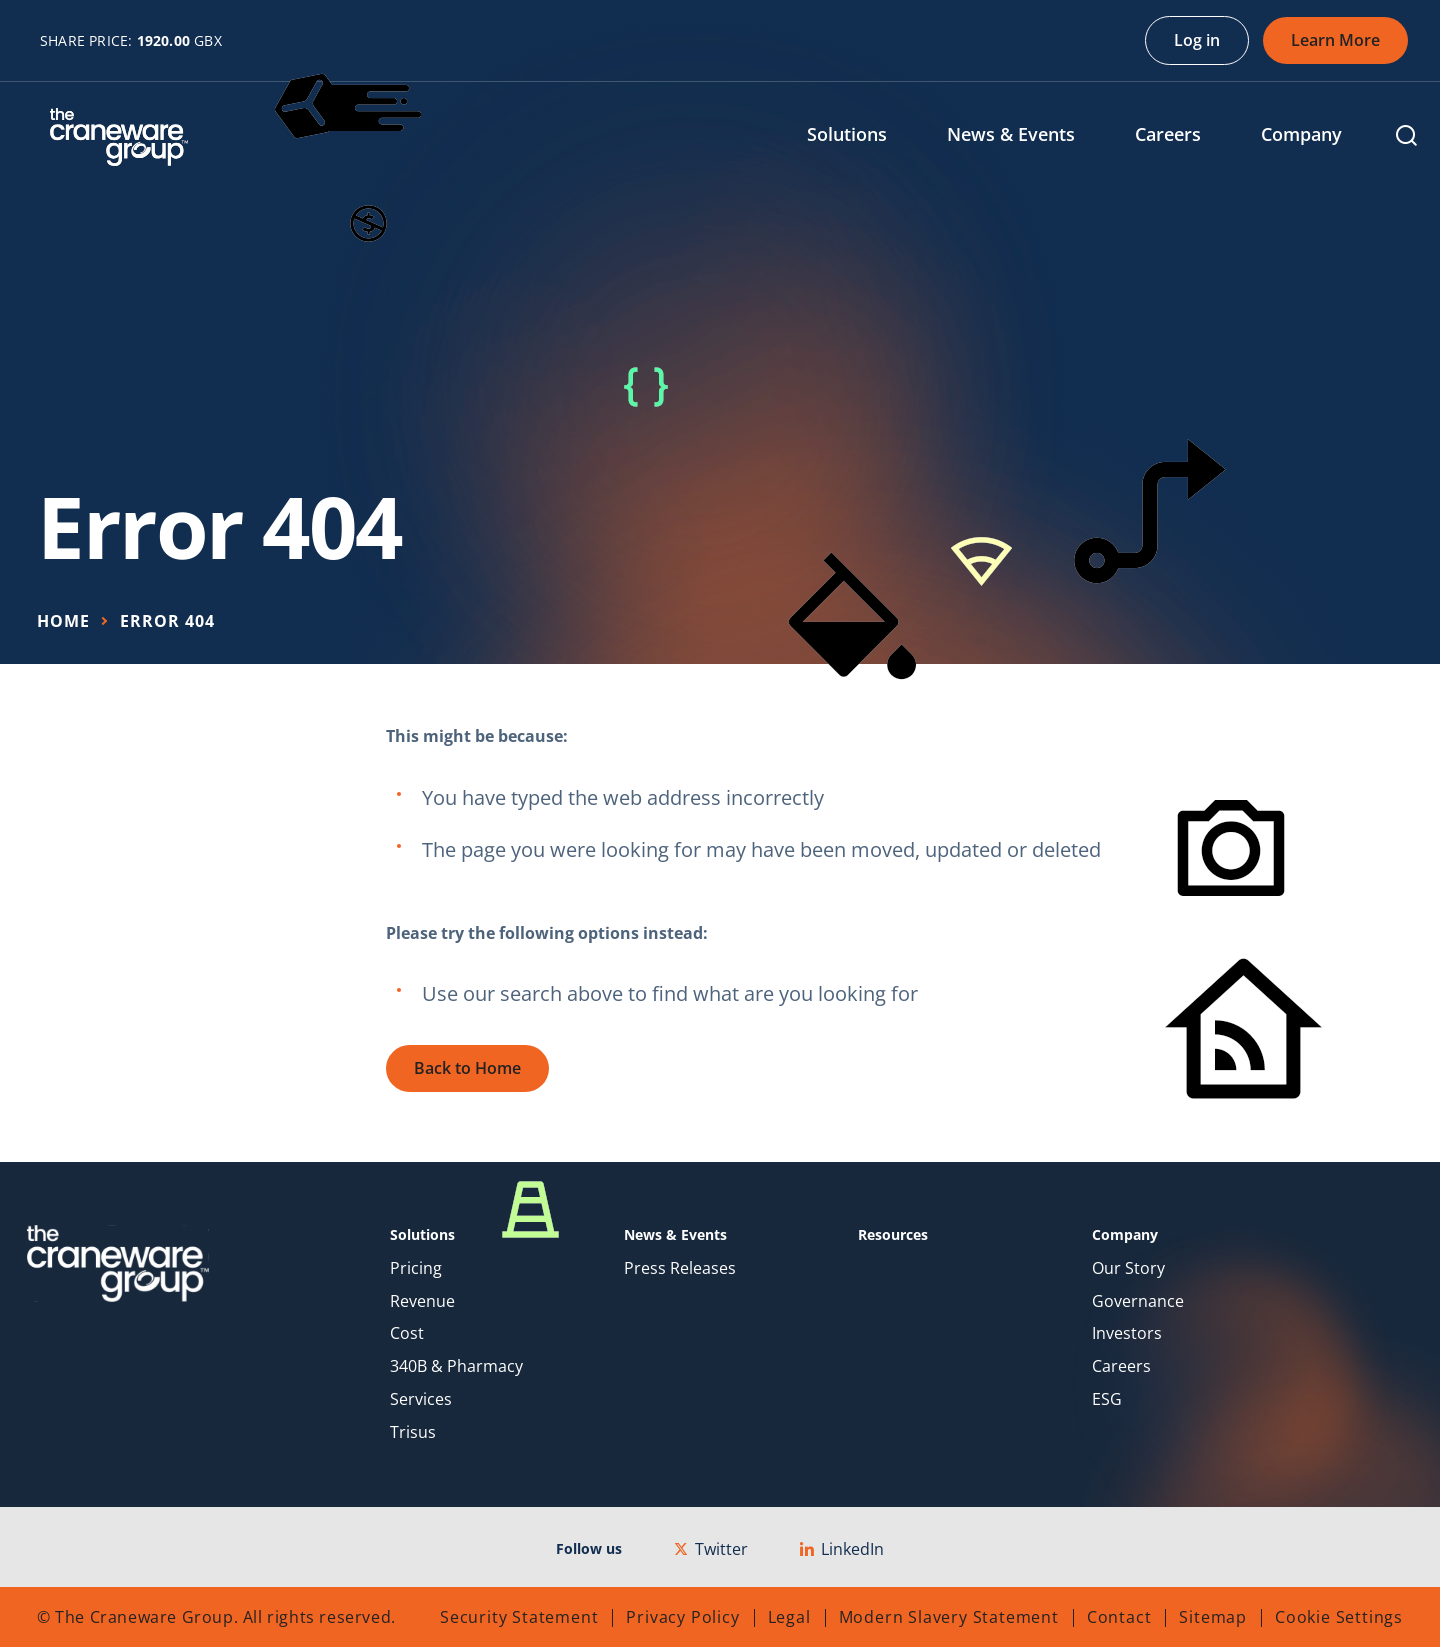  What do you see at coordinates (530, 1209) in the screenshot?
I see `indicates a road closure or blocked area` at bounding box center [530, 1209].